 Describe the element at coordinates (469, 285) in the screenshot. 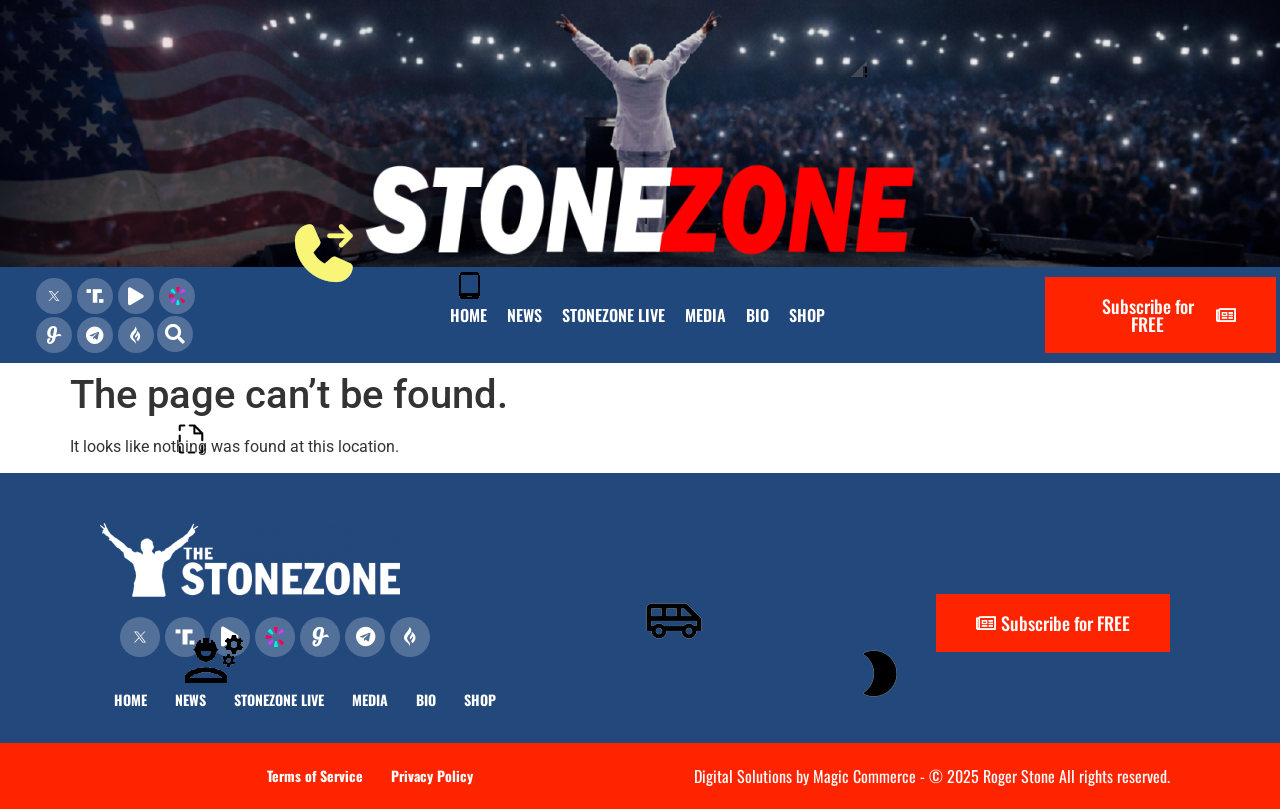

I see `switch to tablet view or mode` at that location.